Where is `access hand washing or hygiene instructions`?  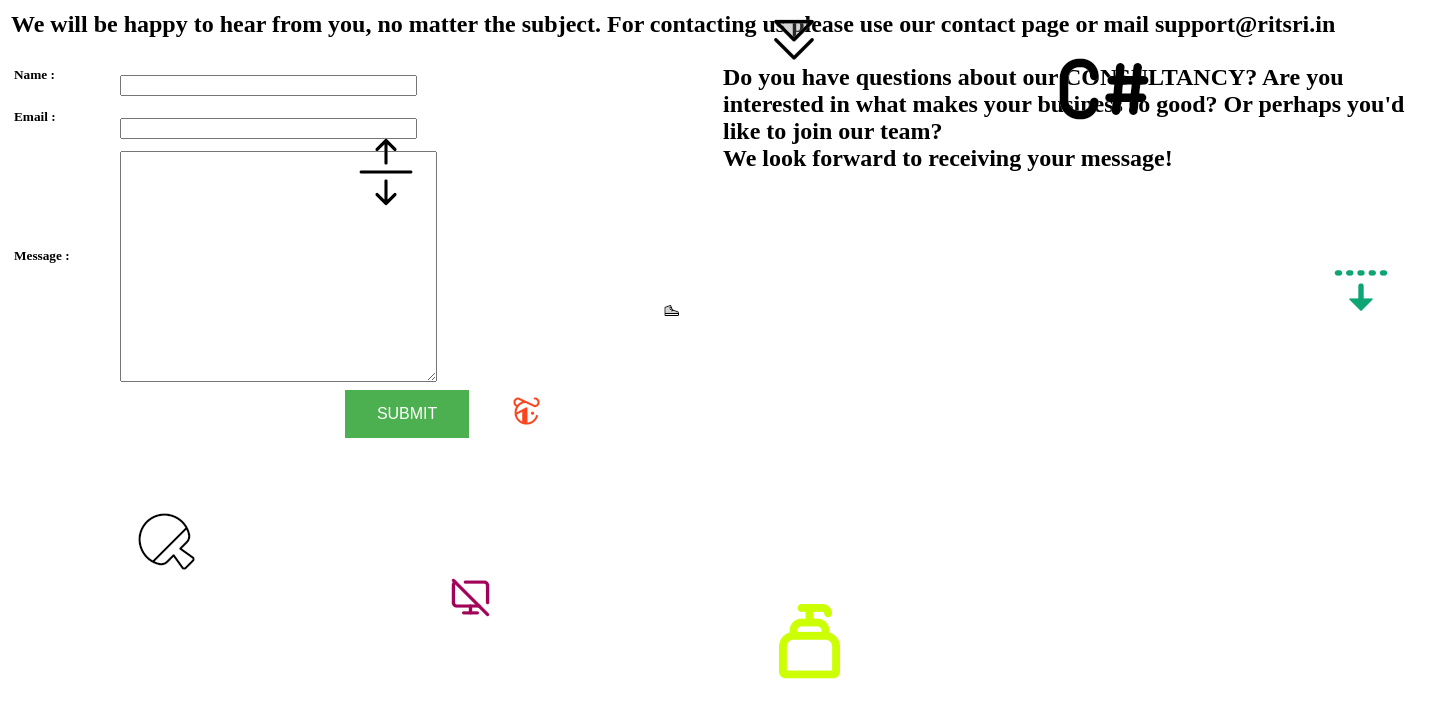
access hand washing or hygiene instructions is located at coordinates (809, 642).